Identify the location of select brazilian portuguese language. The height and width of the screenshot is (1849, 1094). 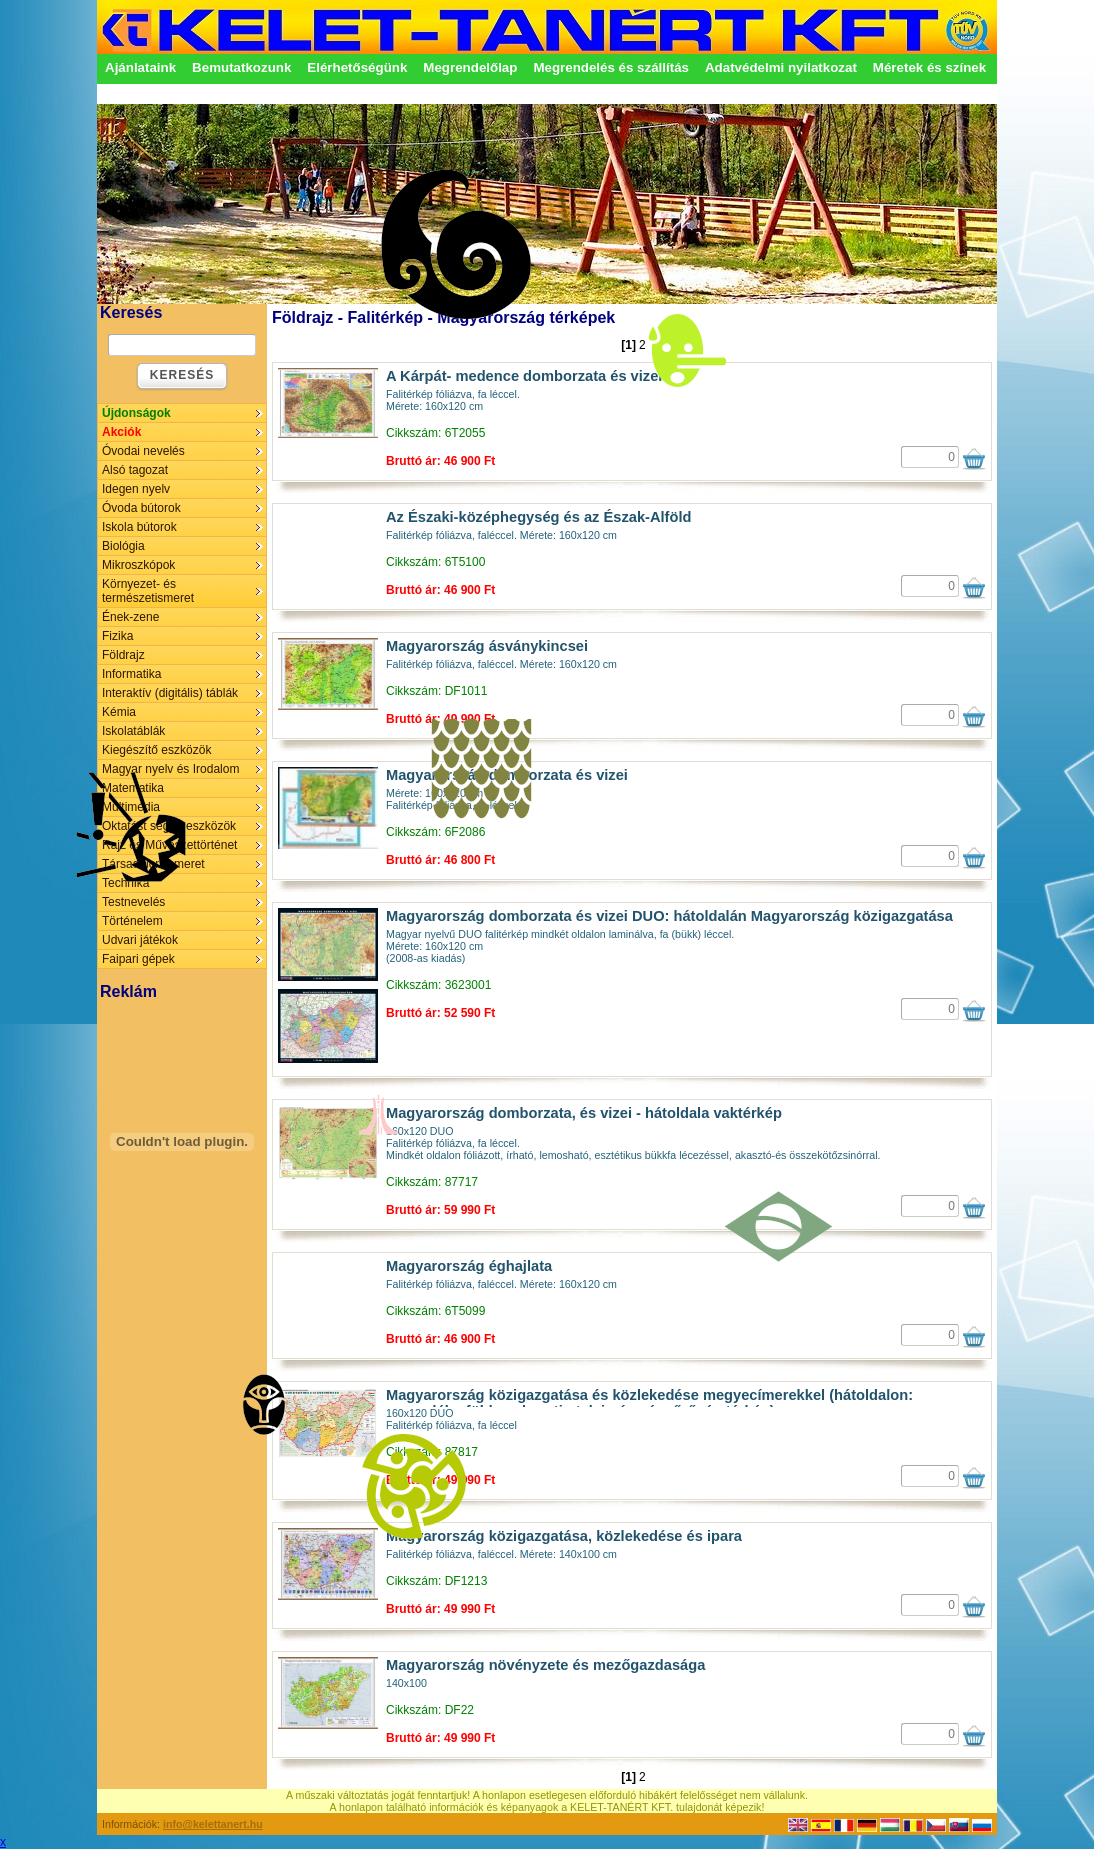
(778, 1226).